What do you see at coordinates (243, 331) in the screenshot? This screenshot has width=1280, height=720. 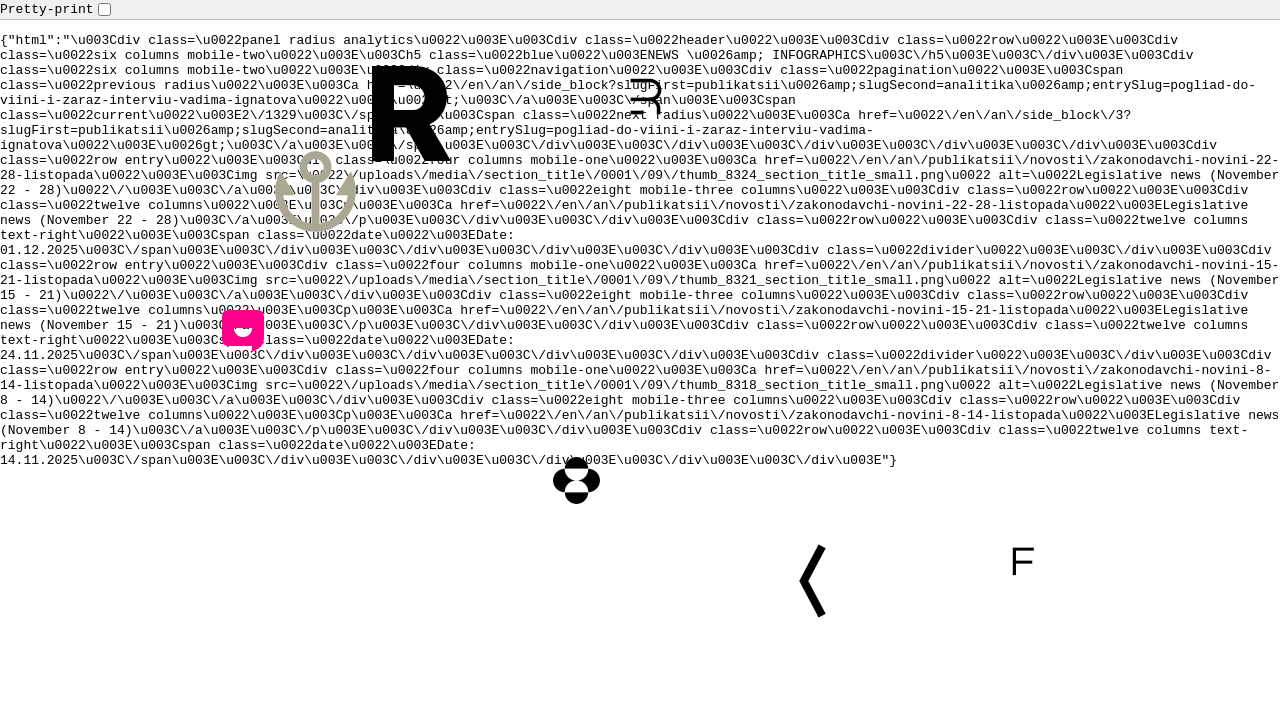 I see `open the Answer Q&A platform` at bounding box center [243, 331].